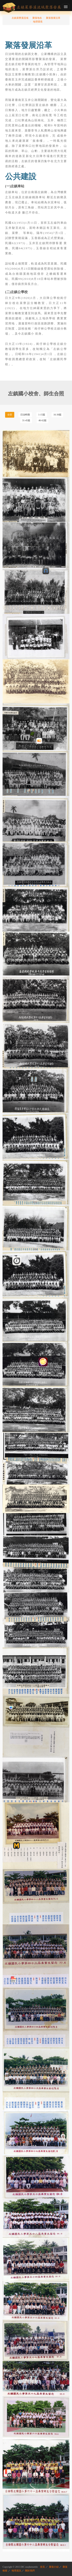 The width and height of the screenshot is (72, 2576). Describe the element at coordinates (43, 1362) in the screenshot. I see `open oneshot game app` at that location.